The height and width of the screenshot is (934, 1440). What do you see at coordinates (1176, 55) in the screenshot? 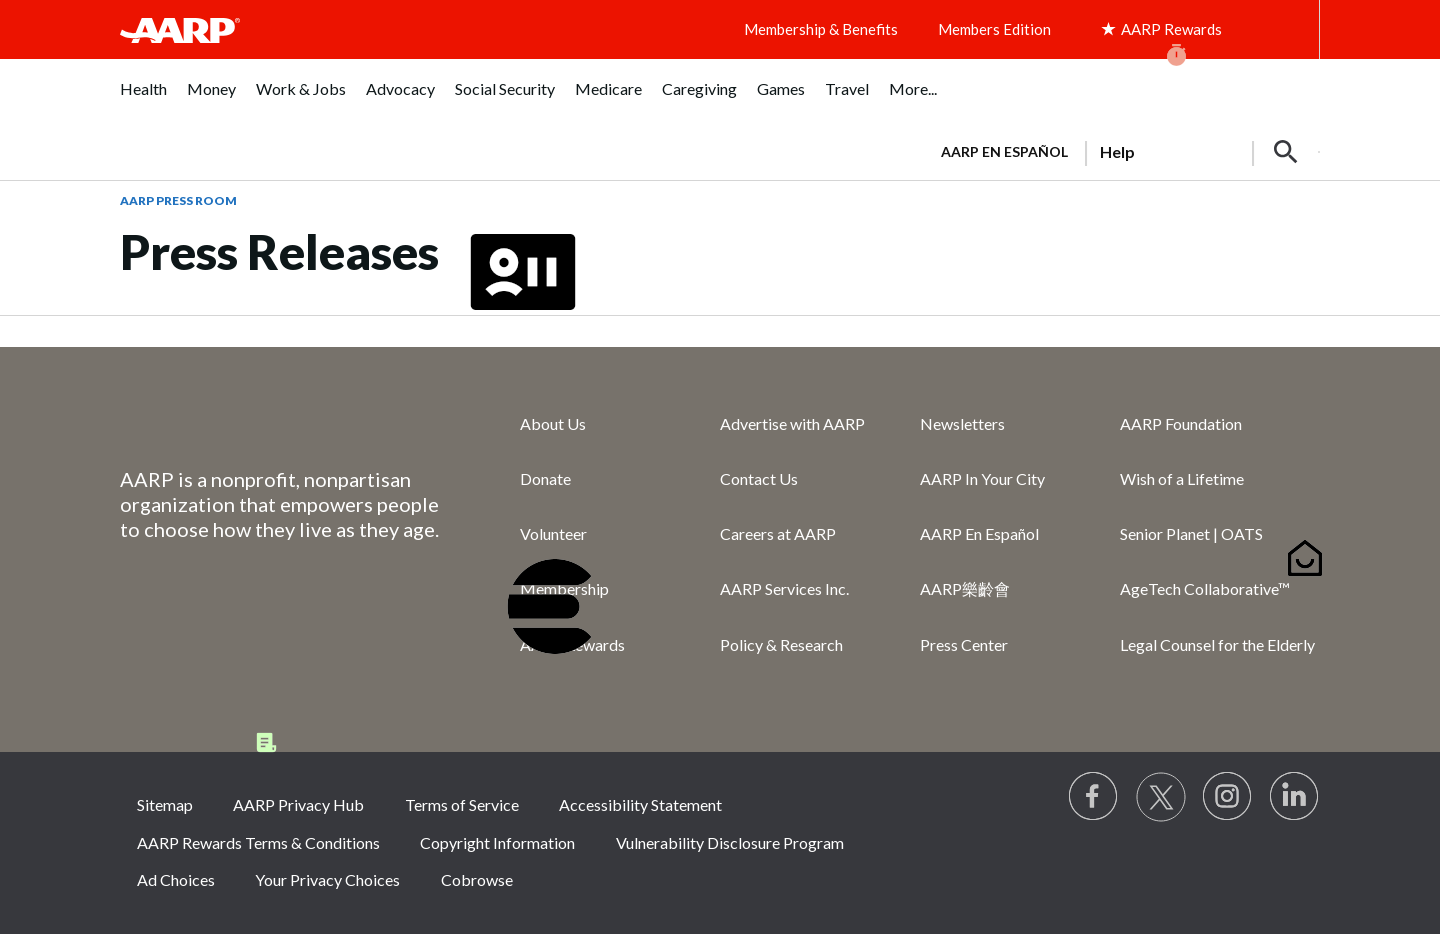
I see `start or set a timer` at bounding box center [1176, 55].